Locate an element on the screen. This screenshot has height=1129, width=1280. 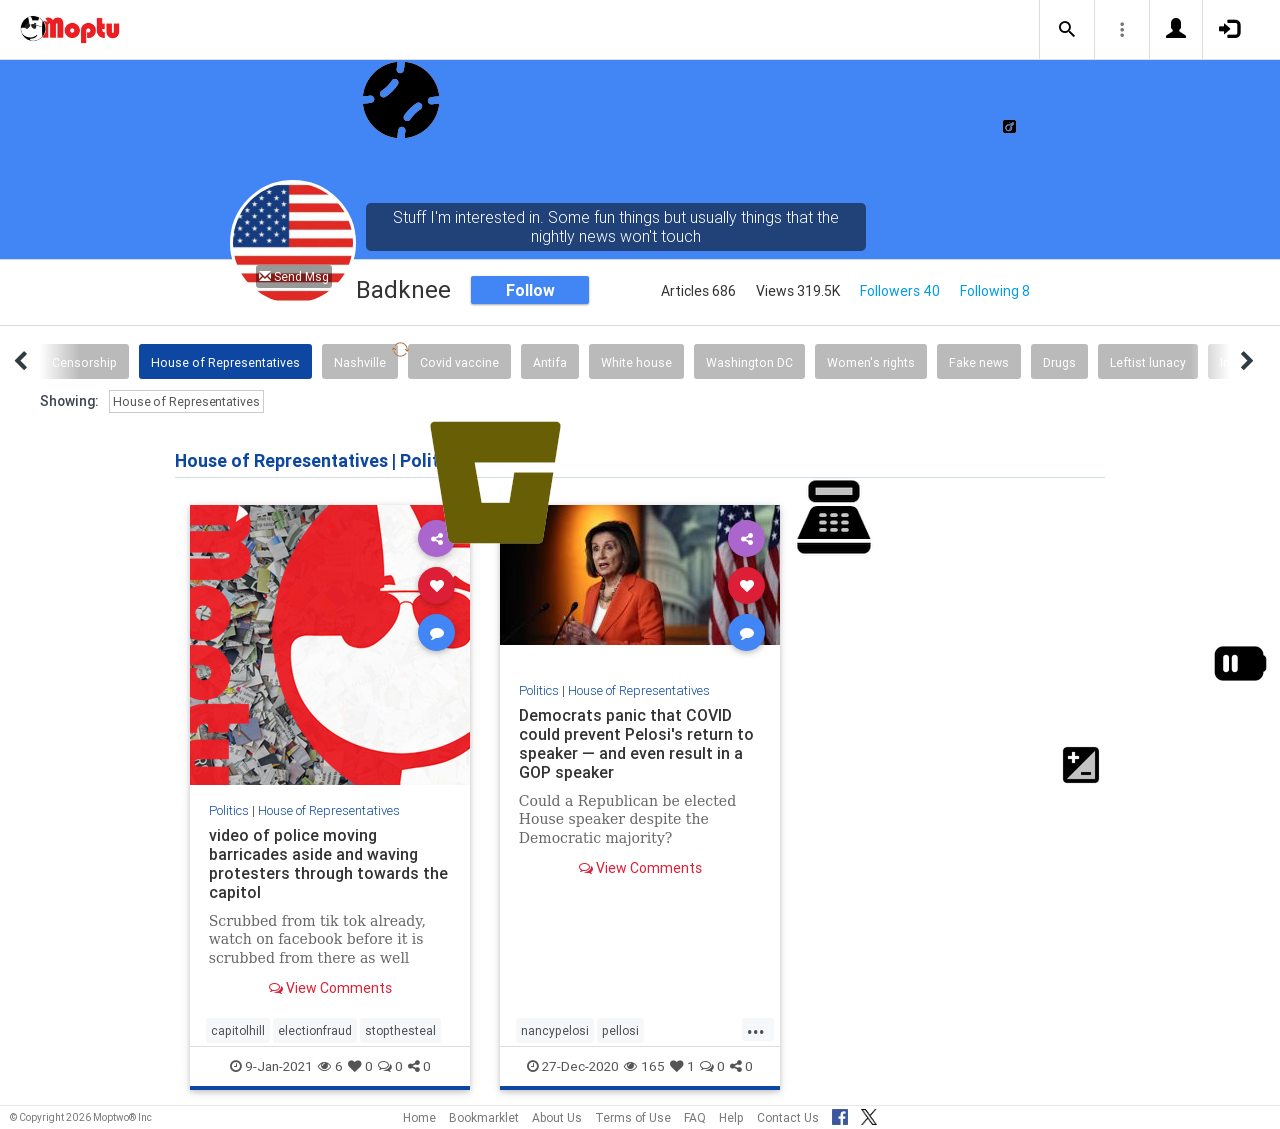
viadeo social network logo is located at coordinates (1009, 126).